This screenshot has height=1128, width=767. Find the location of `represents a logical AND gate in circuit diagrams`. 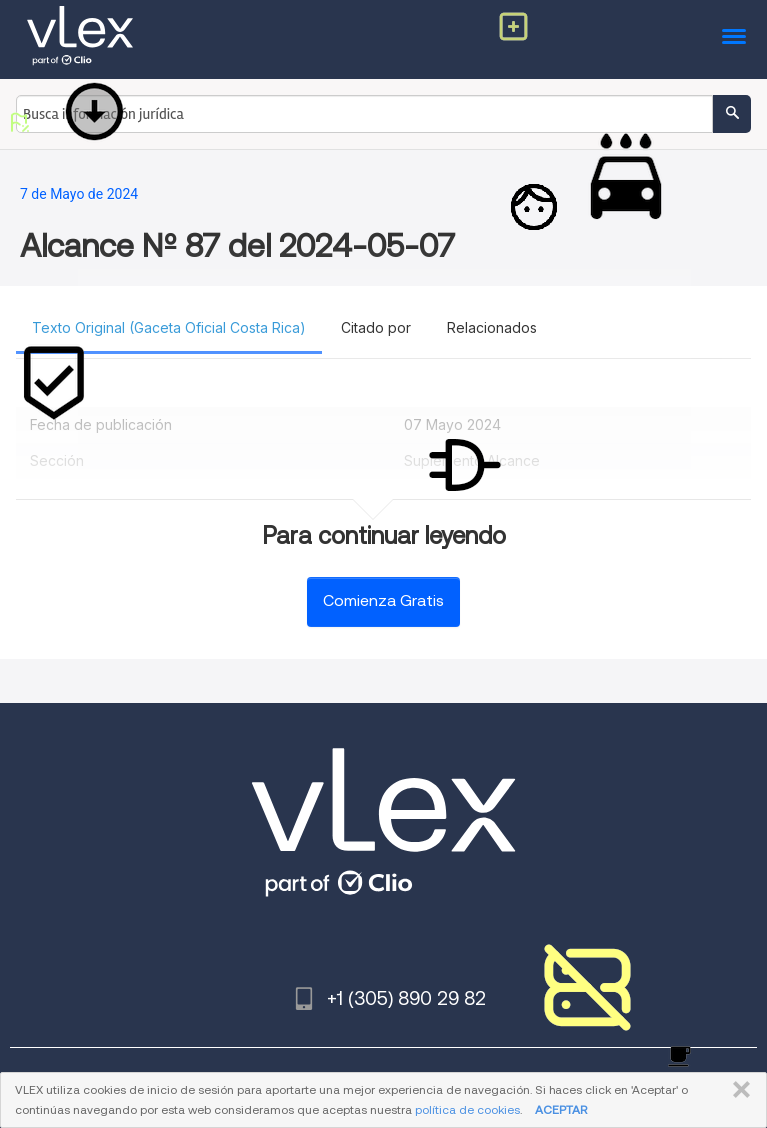

represents a logical AND gate in circuit diagrams is located at coordinates (465, 465).